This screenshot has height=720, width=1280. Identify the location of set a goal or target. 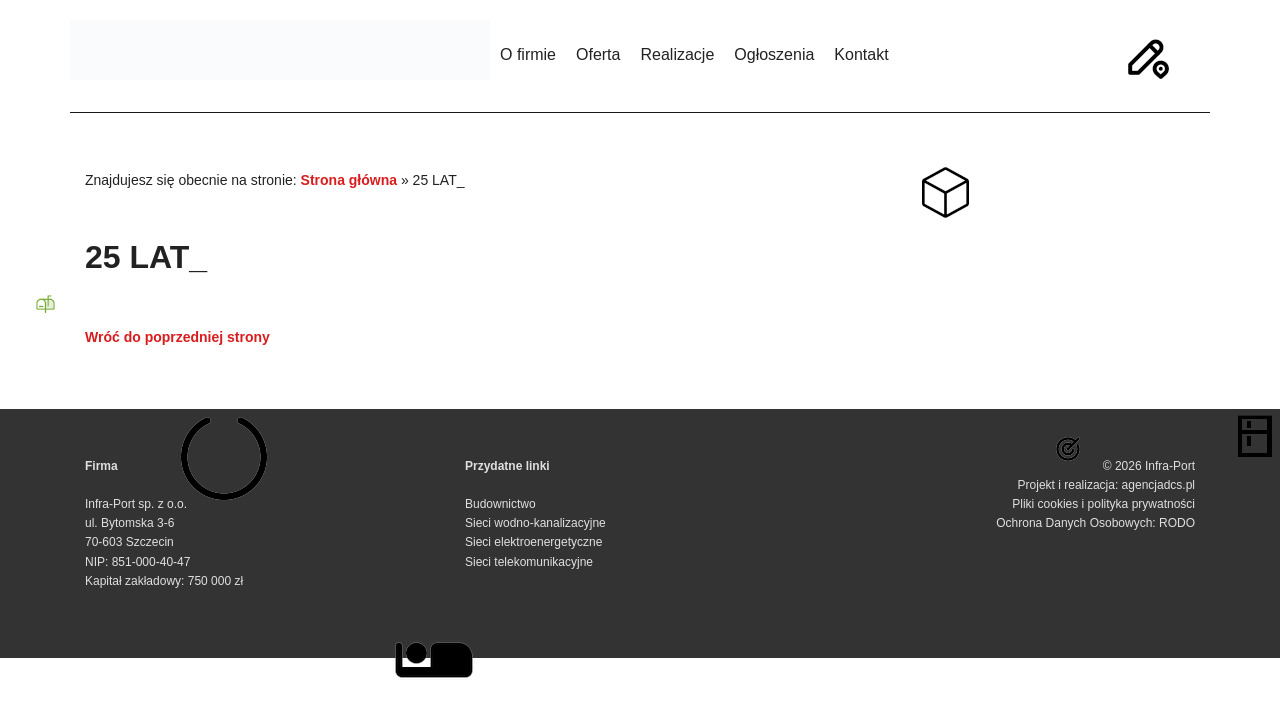
(1068, 449).